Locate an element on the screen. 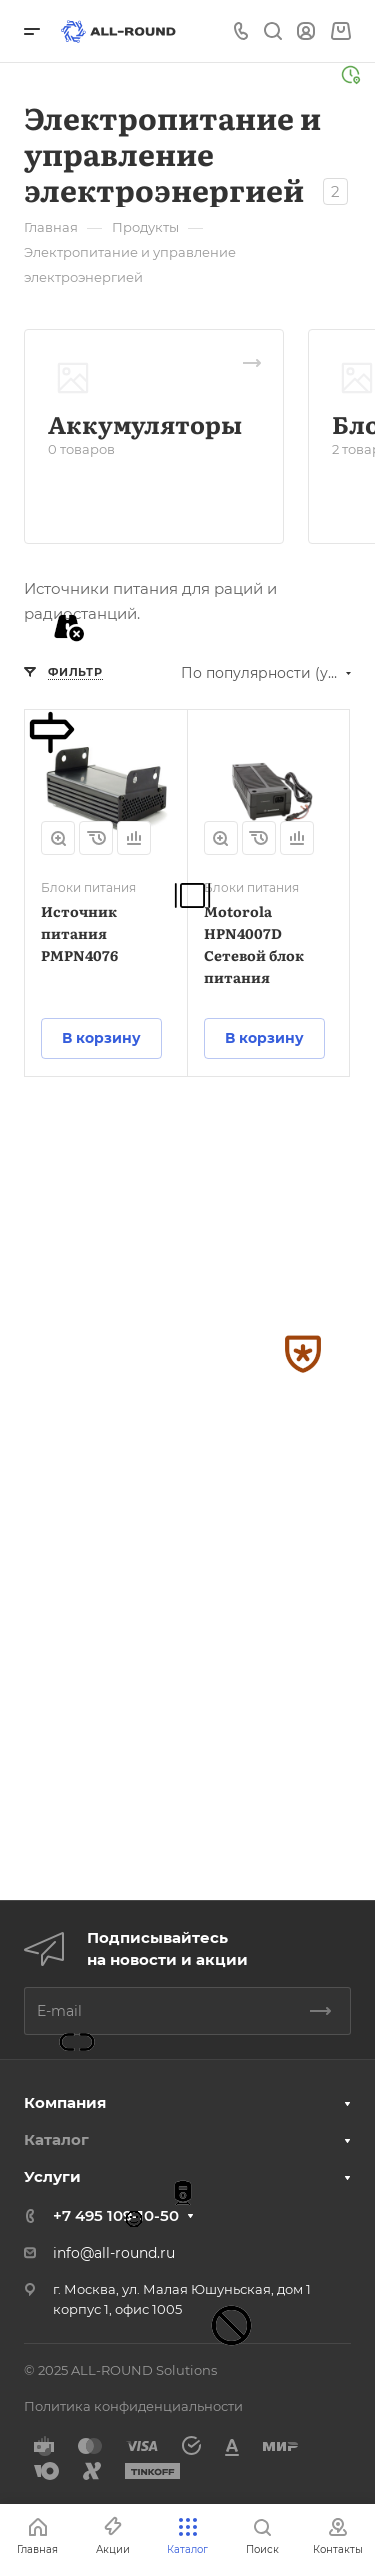  block or ban a user is located at coordinates (231, 2325).